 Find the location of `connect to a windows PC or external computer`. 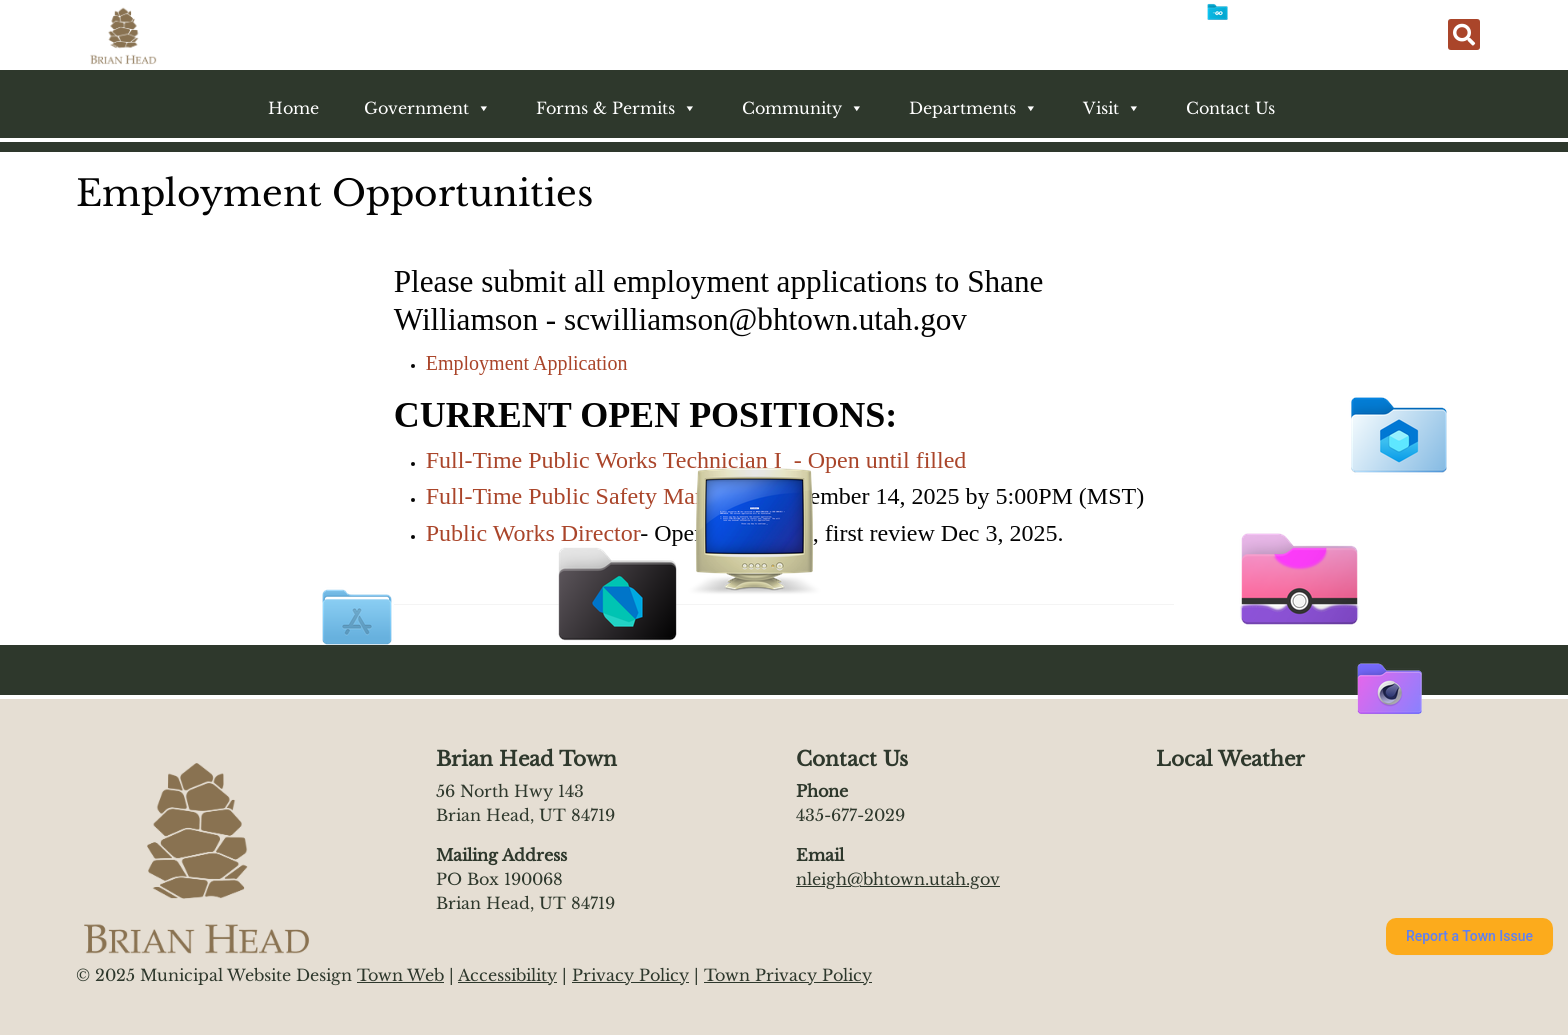

connect to a windows PC or external computer is located at coordinates (754, 527).